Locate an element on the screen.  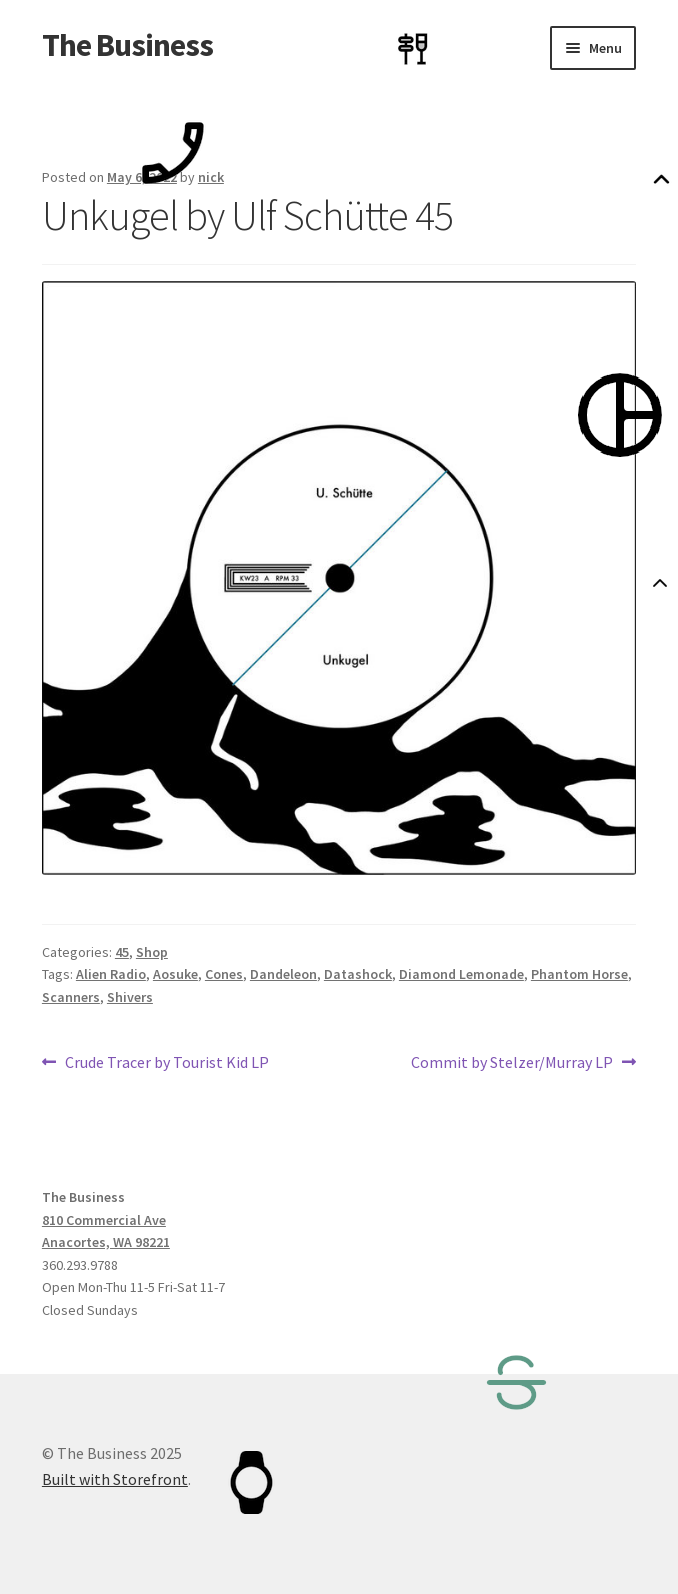
browse tapas or small plates menu is located at coordinates (413, 49).